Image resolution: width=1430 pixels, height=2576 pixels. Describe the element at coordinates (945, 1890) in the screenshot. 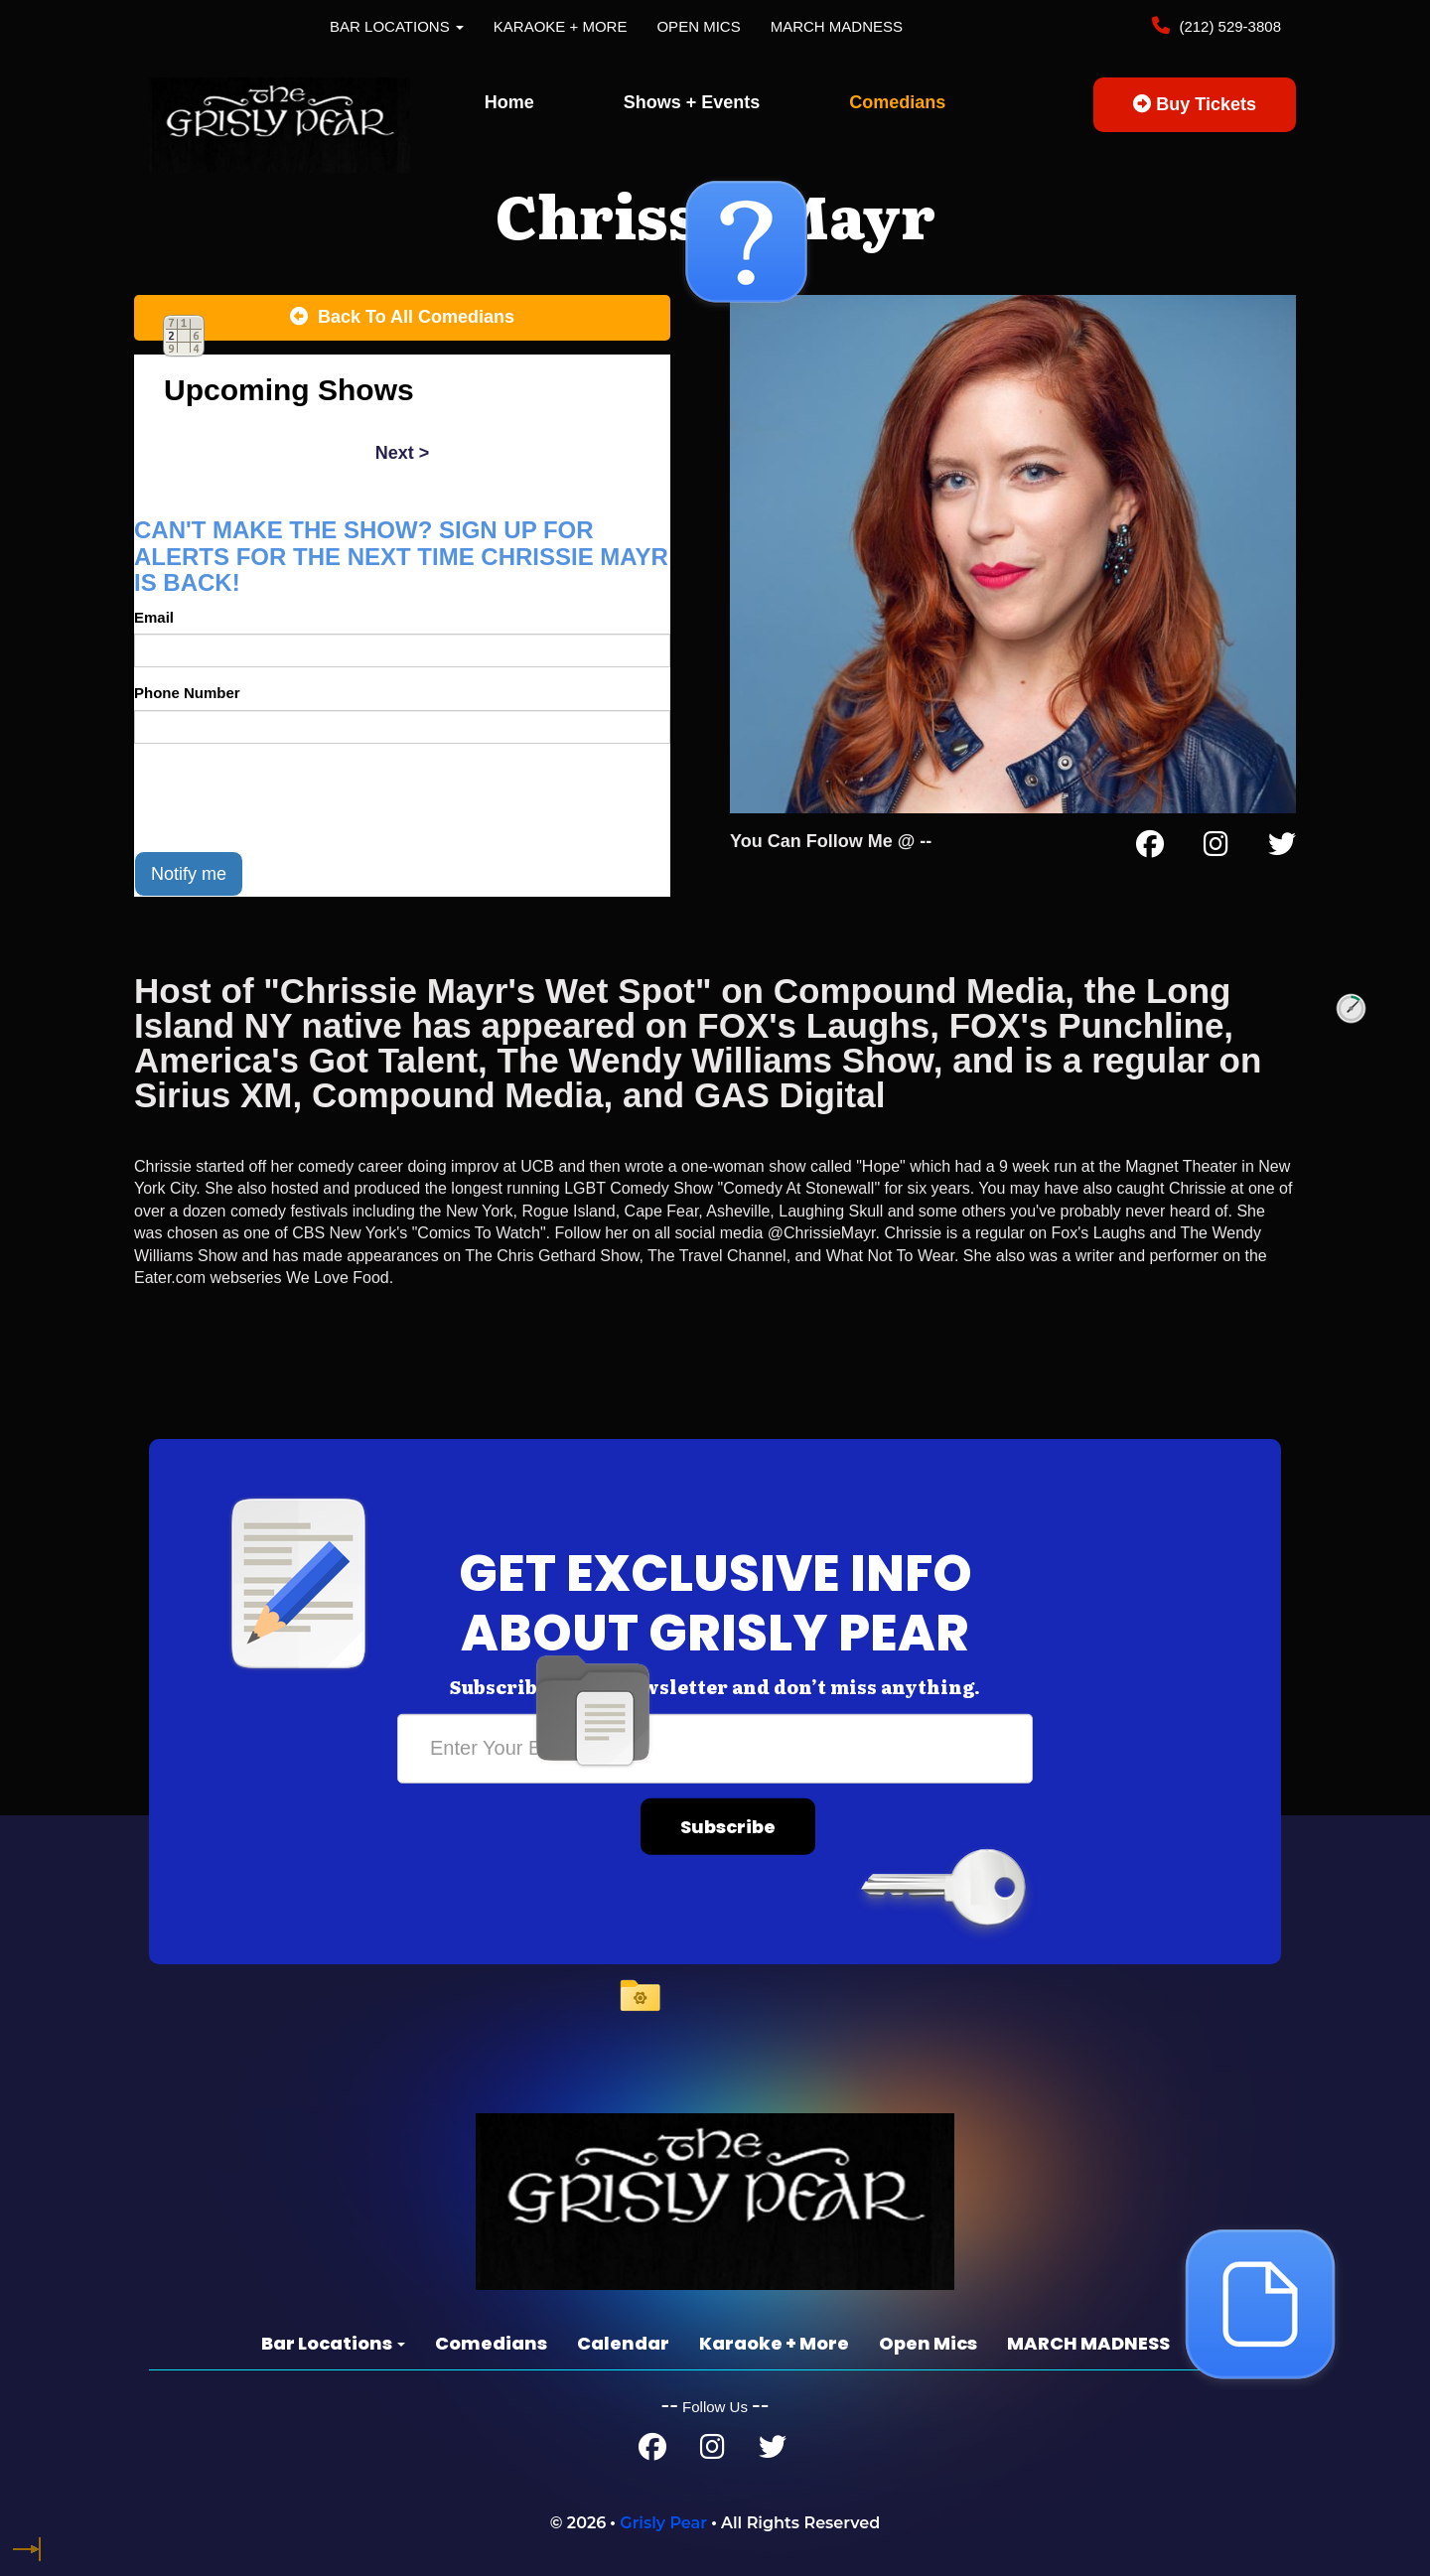

I see `enter password to continue` at that location.